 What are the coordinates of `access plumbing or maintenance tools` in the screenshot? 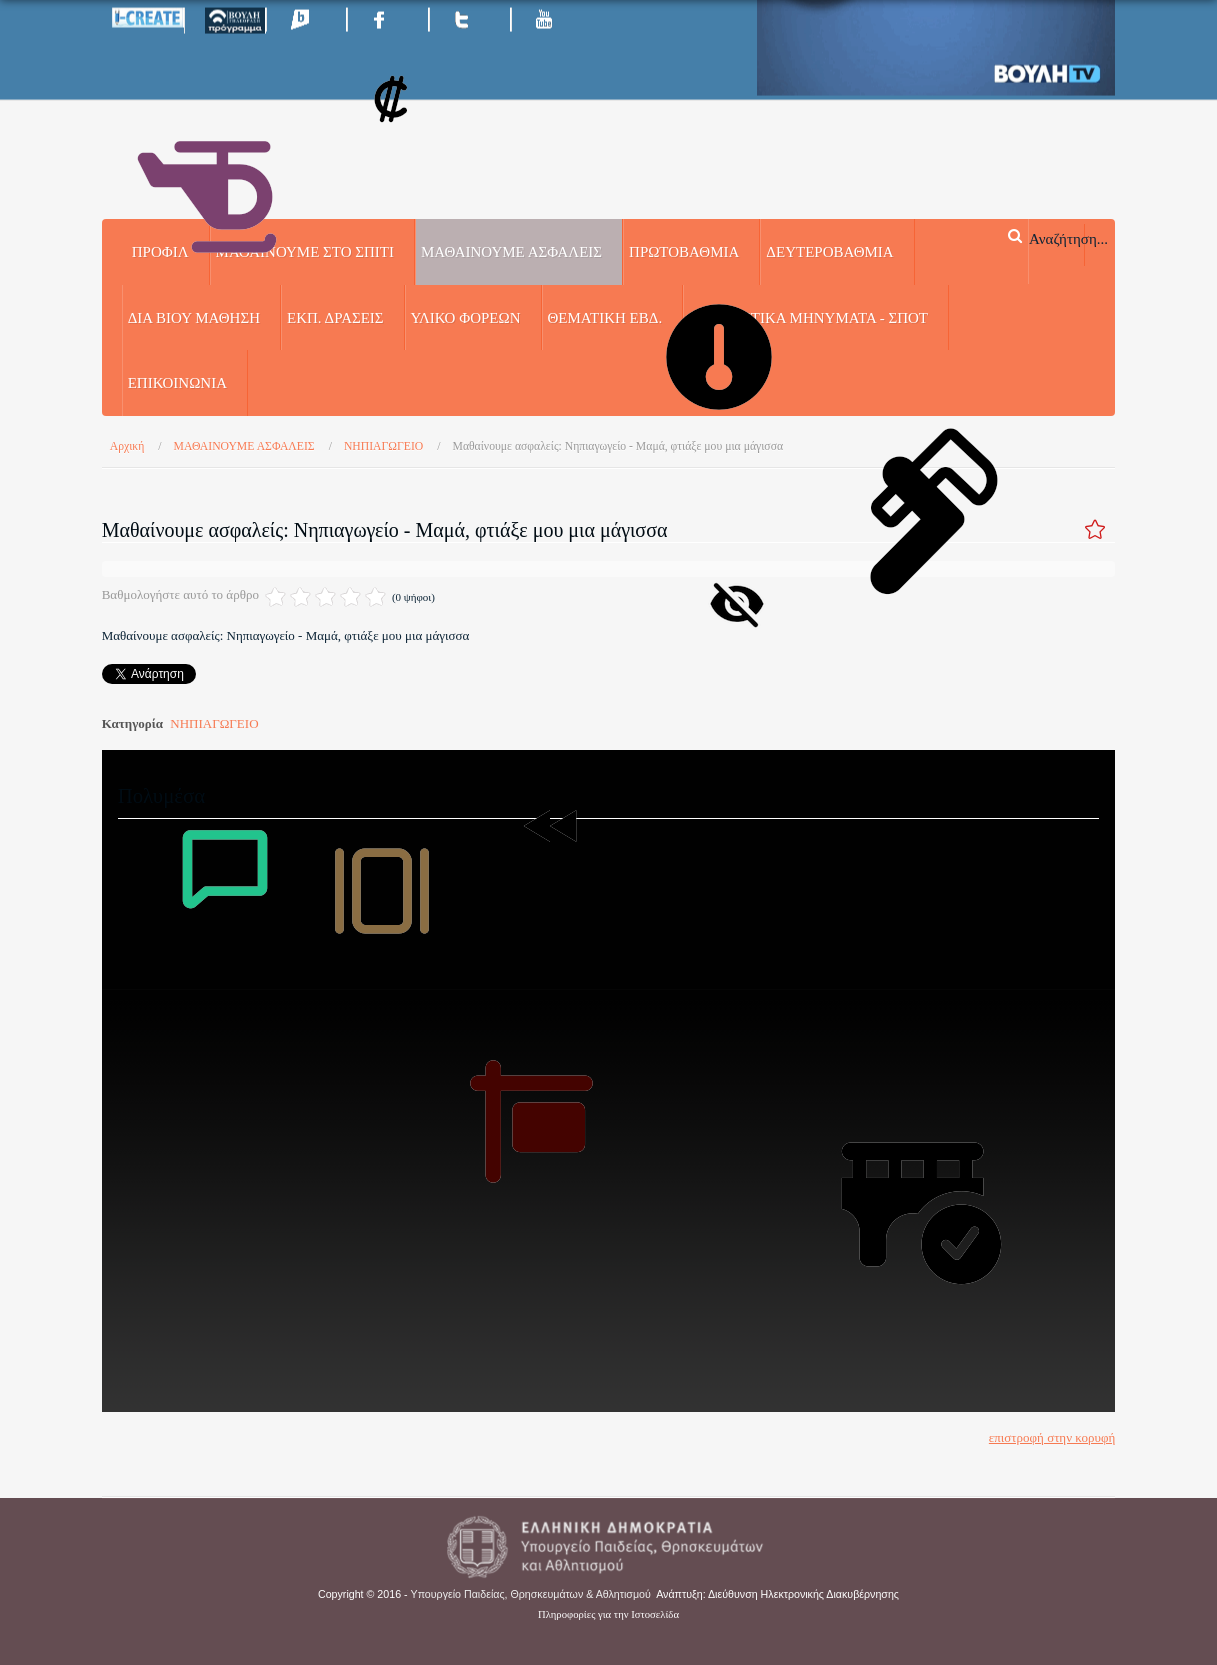 It's located at (926, 511).